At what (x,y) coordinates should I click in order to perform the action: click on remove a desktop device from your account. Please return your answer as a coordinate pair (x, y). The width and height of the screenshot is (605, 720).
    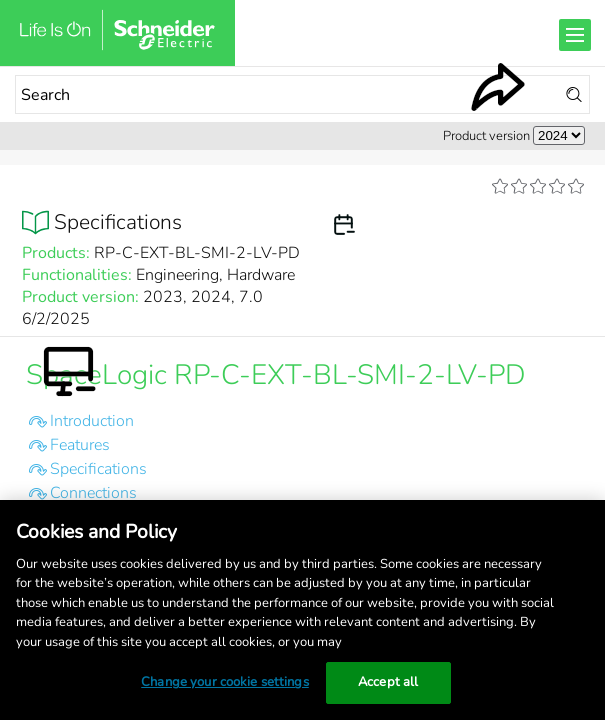
    Looking at the image, I should click on (68, 371).